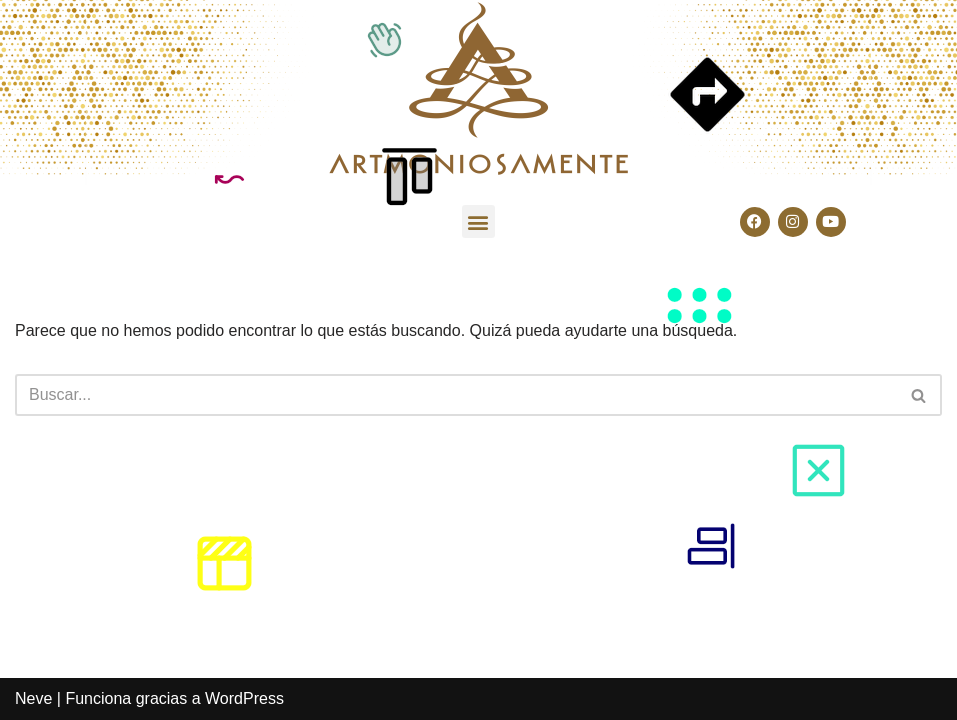  I want to click on align text or content to the right, so click(712, 546).